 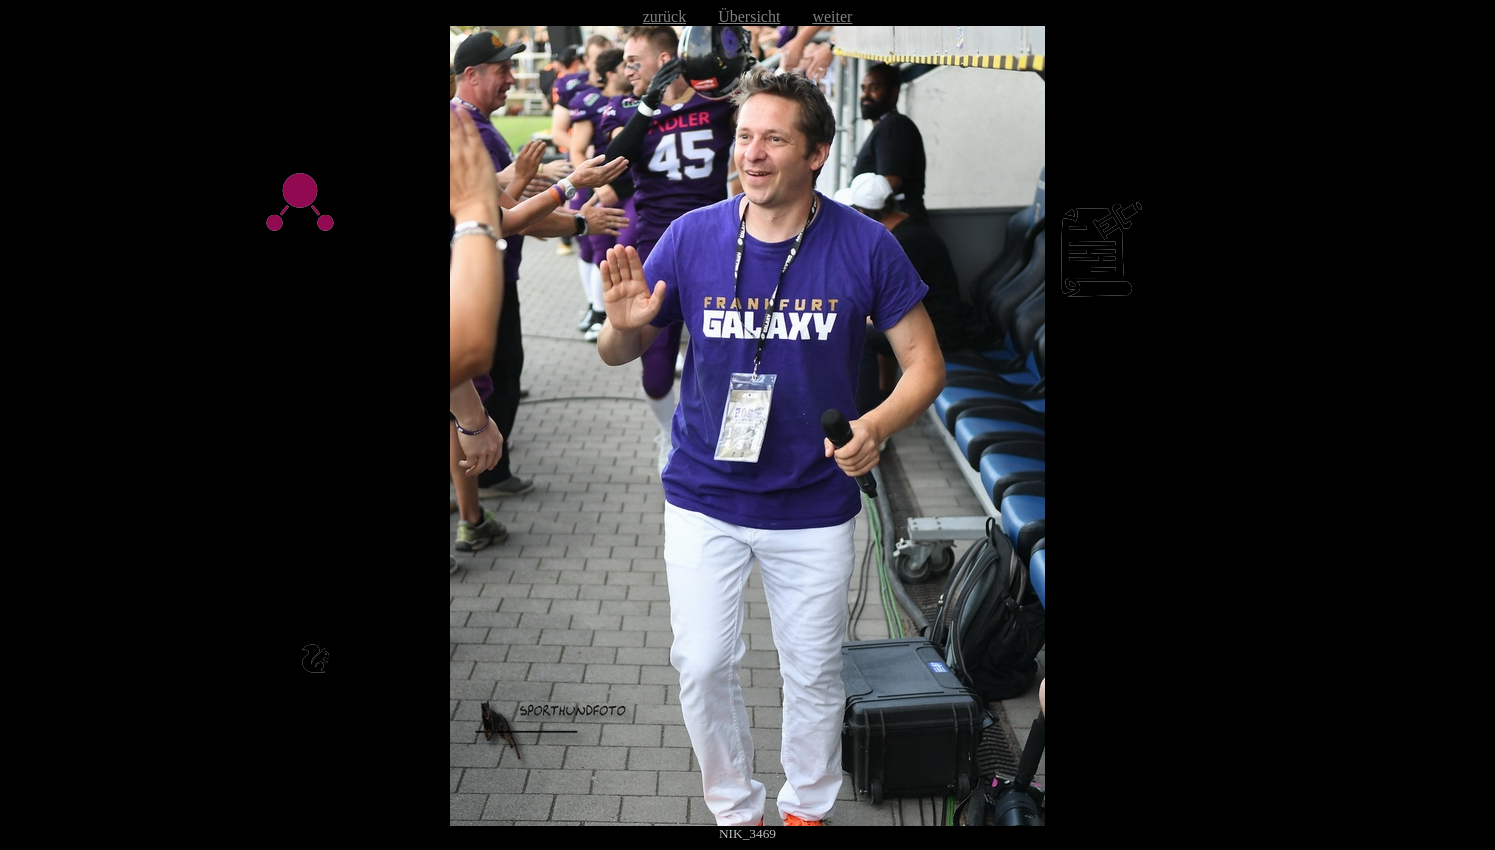 I want to click on pin or mark an important note, so click(x=1097, y=249).